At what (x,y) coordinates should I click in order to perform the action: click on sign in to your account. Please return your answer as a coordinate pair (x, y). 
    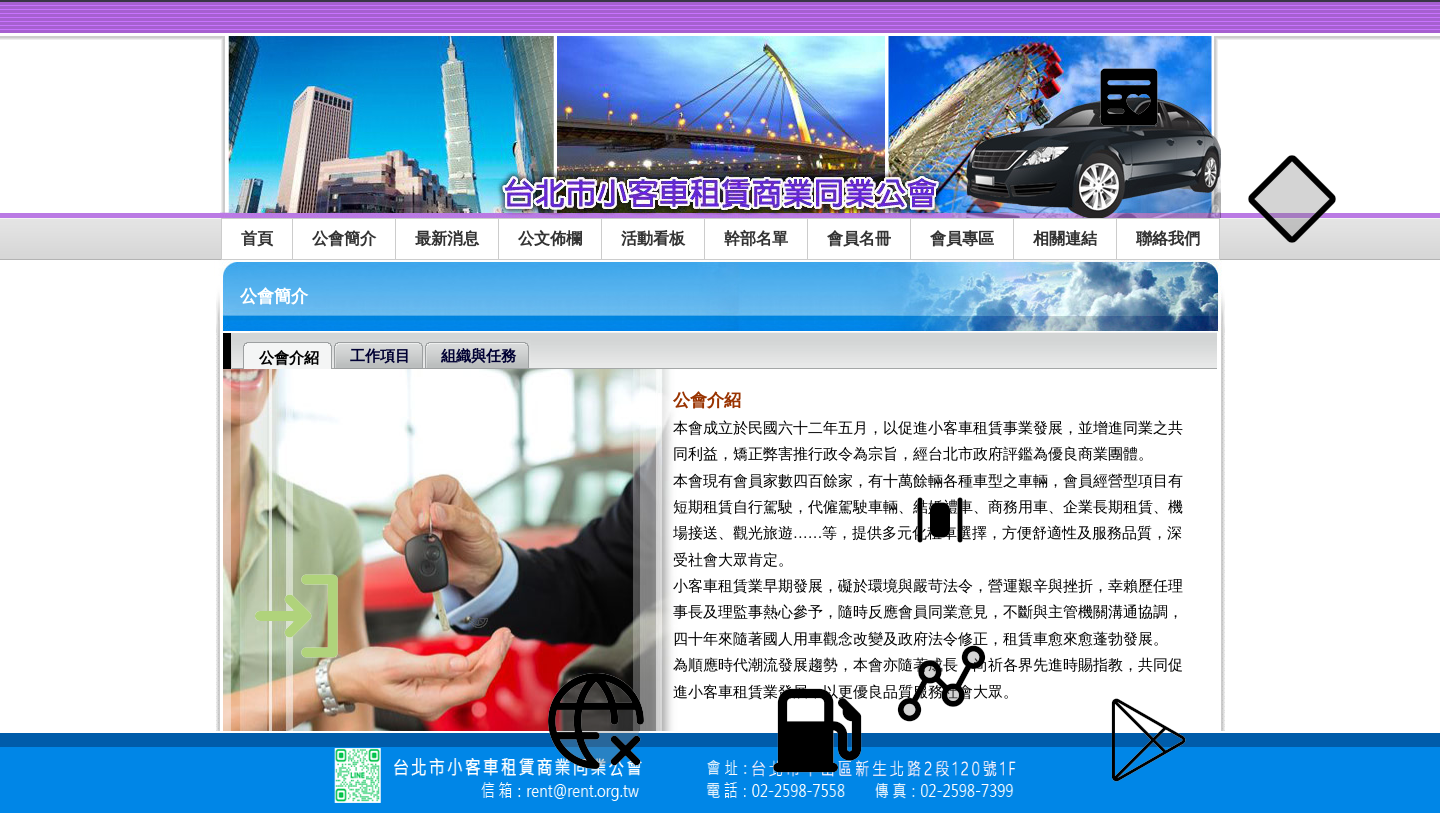
    Looking at the image, I should click on (303, 616).